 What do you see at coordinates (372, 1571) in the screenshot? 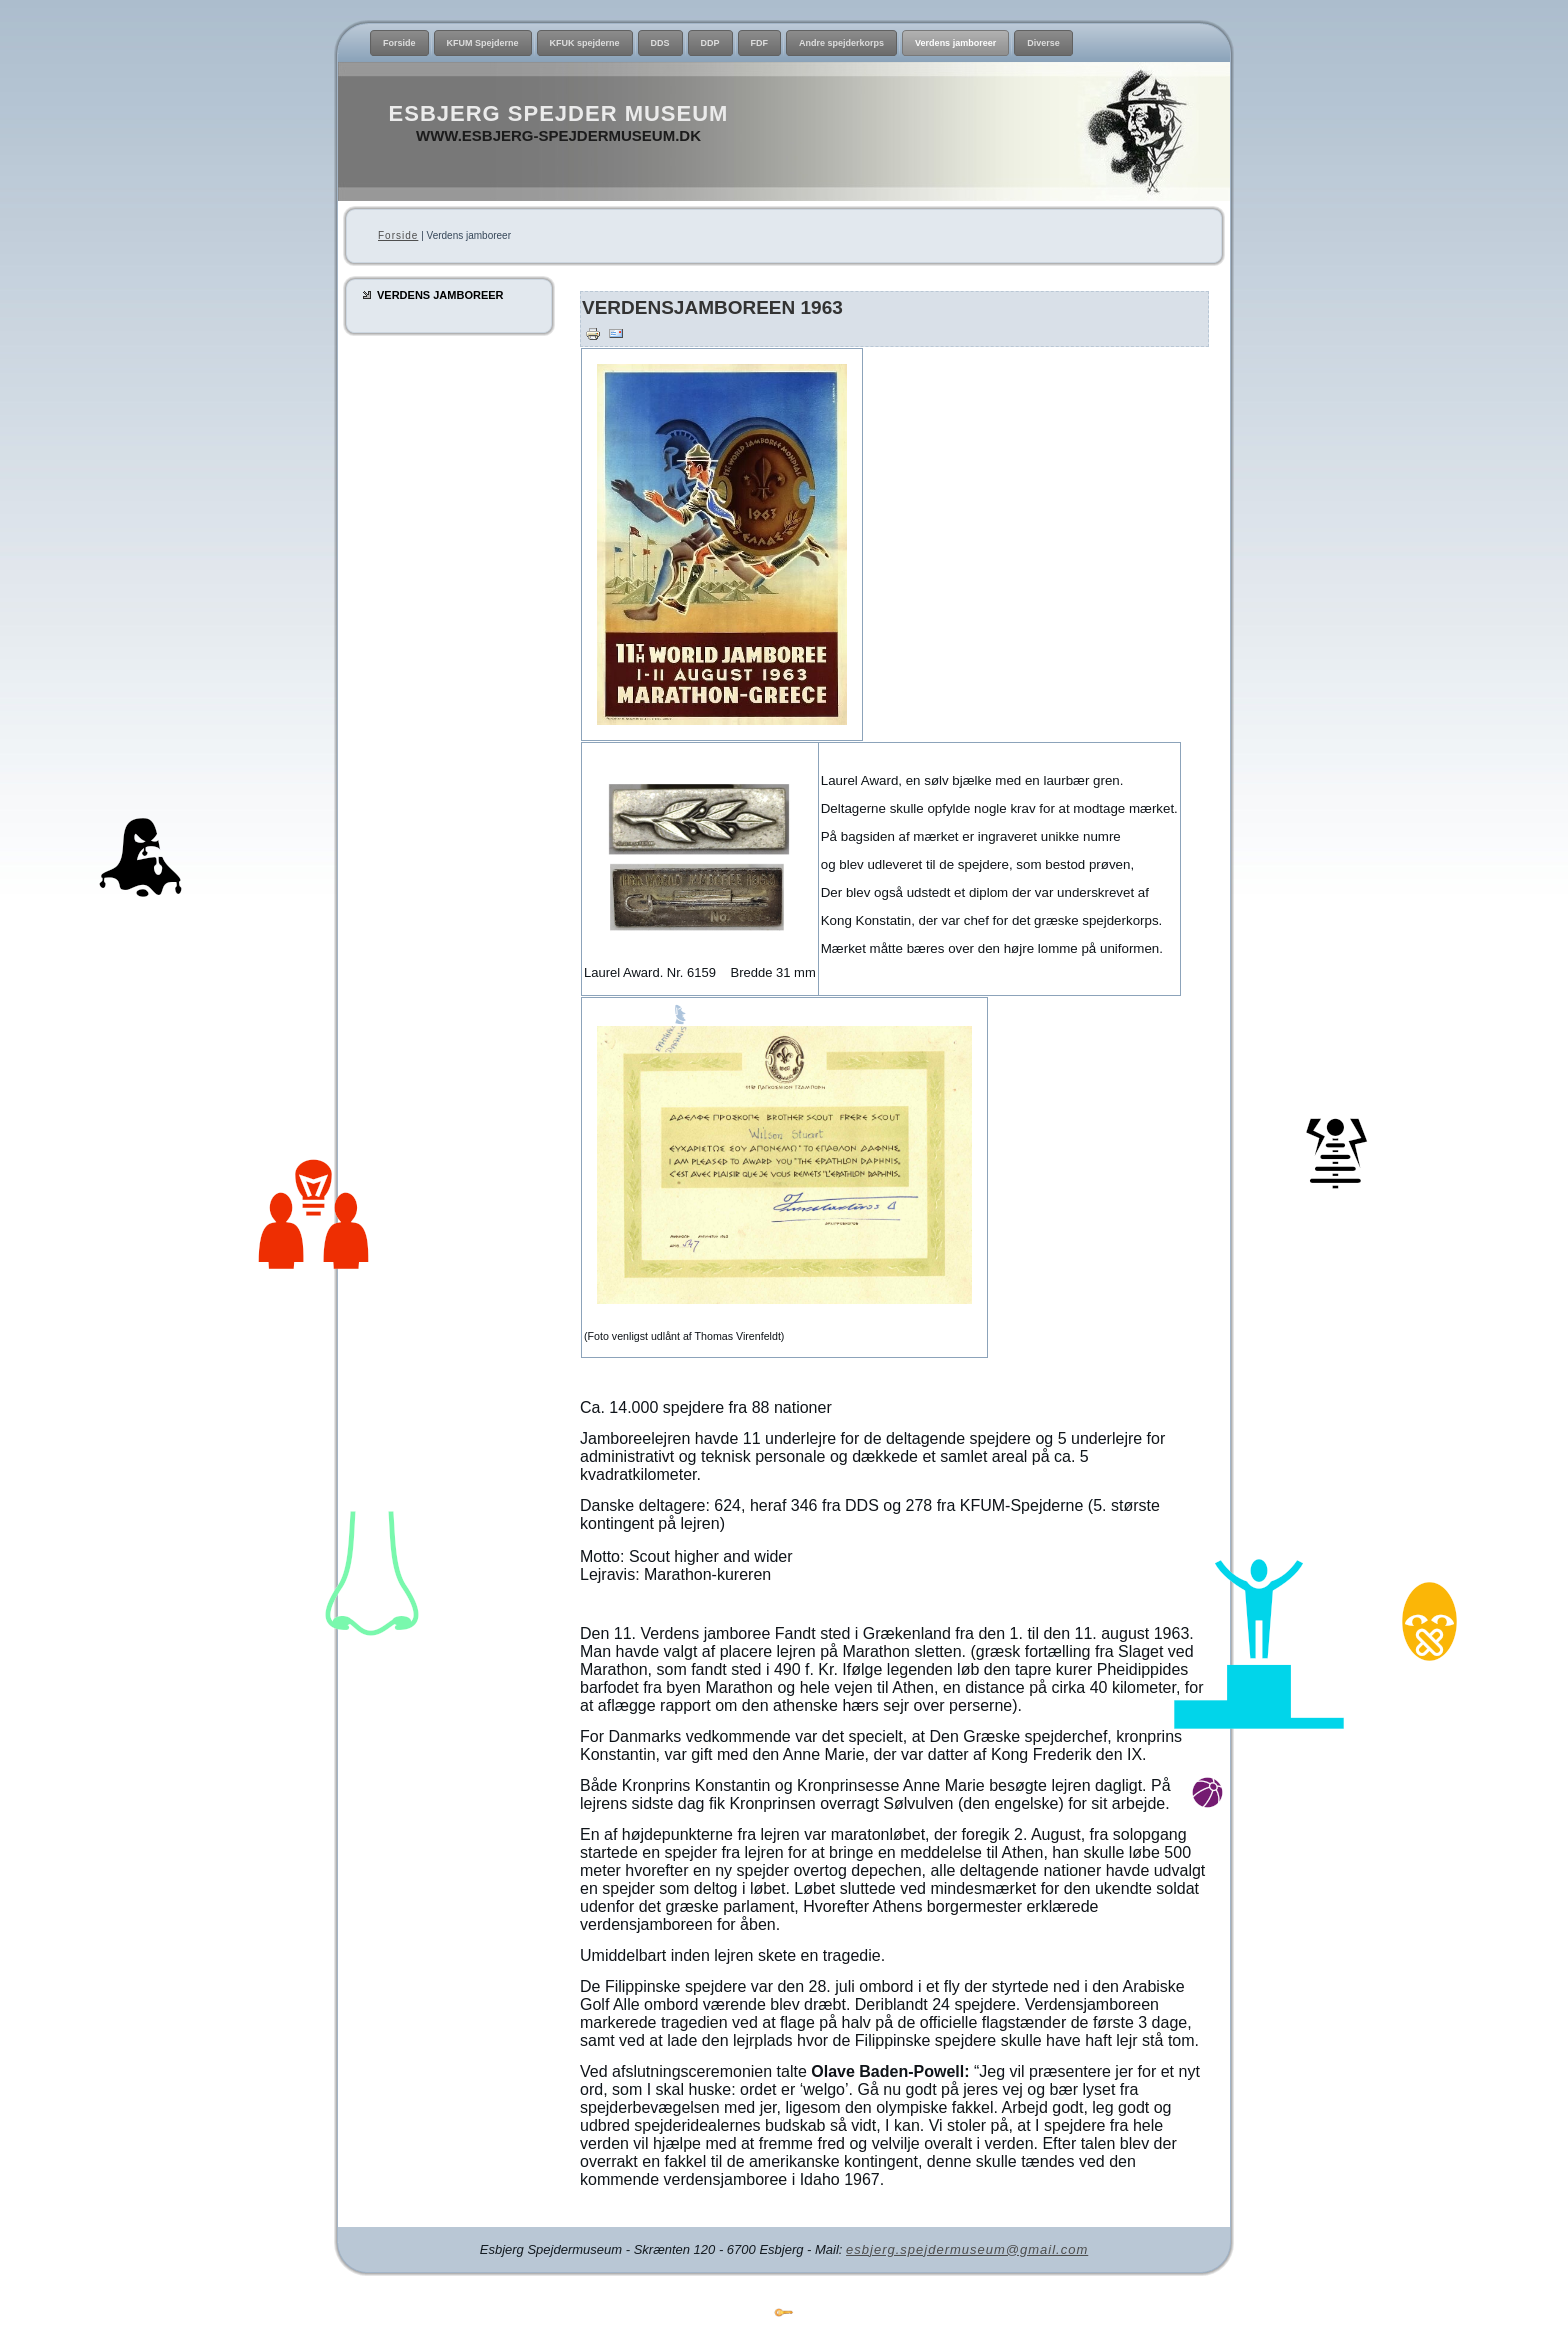
I see `access nose or smell-related settings` at bounding box center [372, 1571].